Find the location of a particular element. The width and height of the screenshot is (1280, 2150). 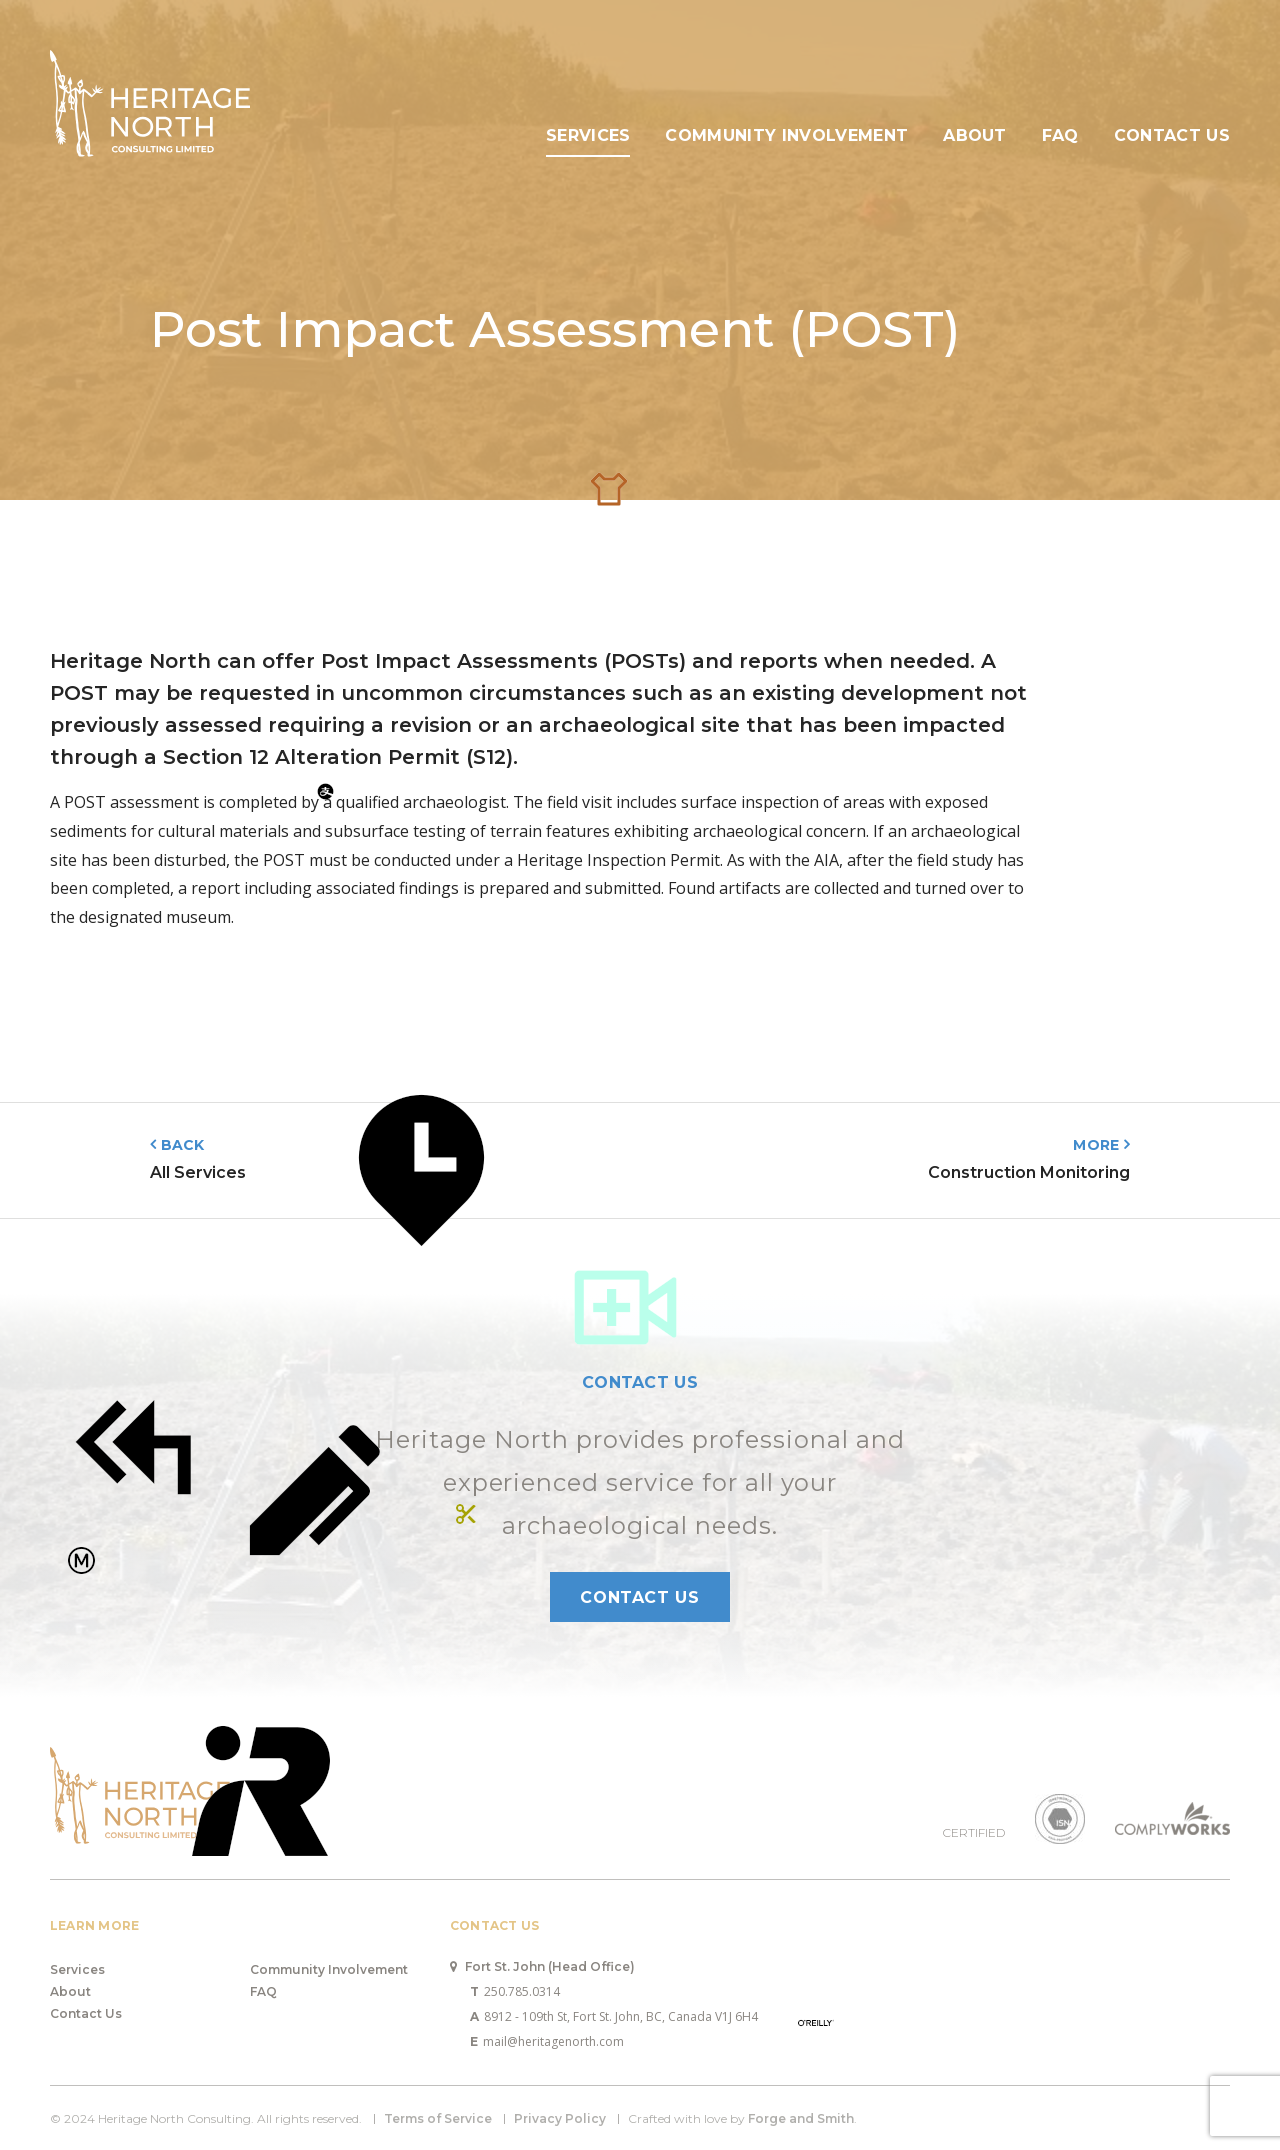

open the iRobot app is located at coordinates (261, 1791).